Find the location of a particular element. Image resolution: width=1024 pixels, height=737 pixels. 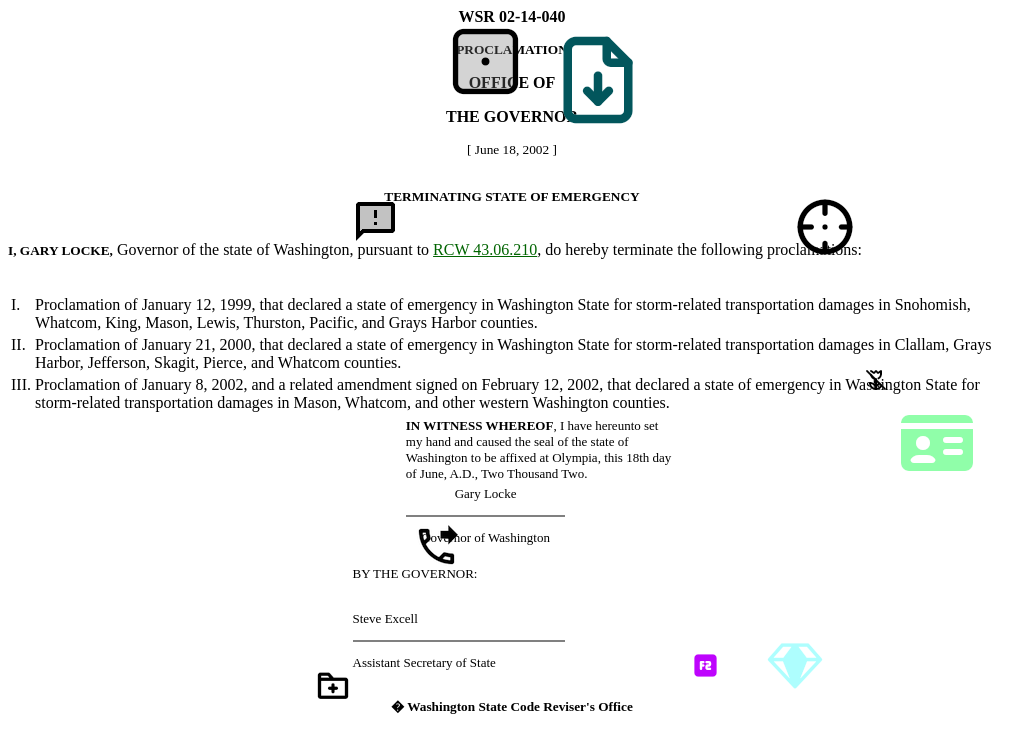

call forwarding is enabled is located at coordinates (436, 546).